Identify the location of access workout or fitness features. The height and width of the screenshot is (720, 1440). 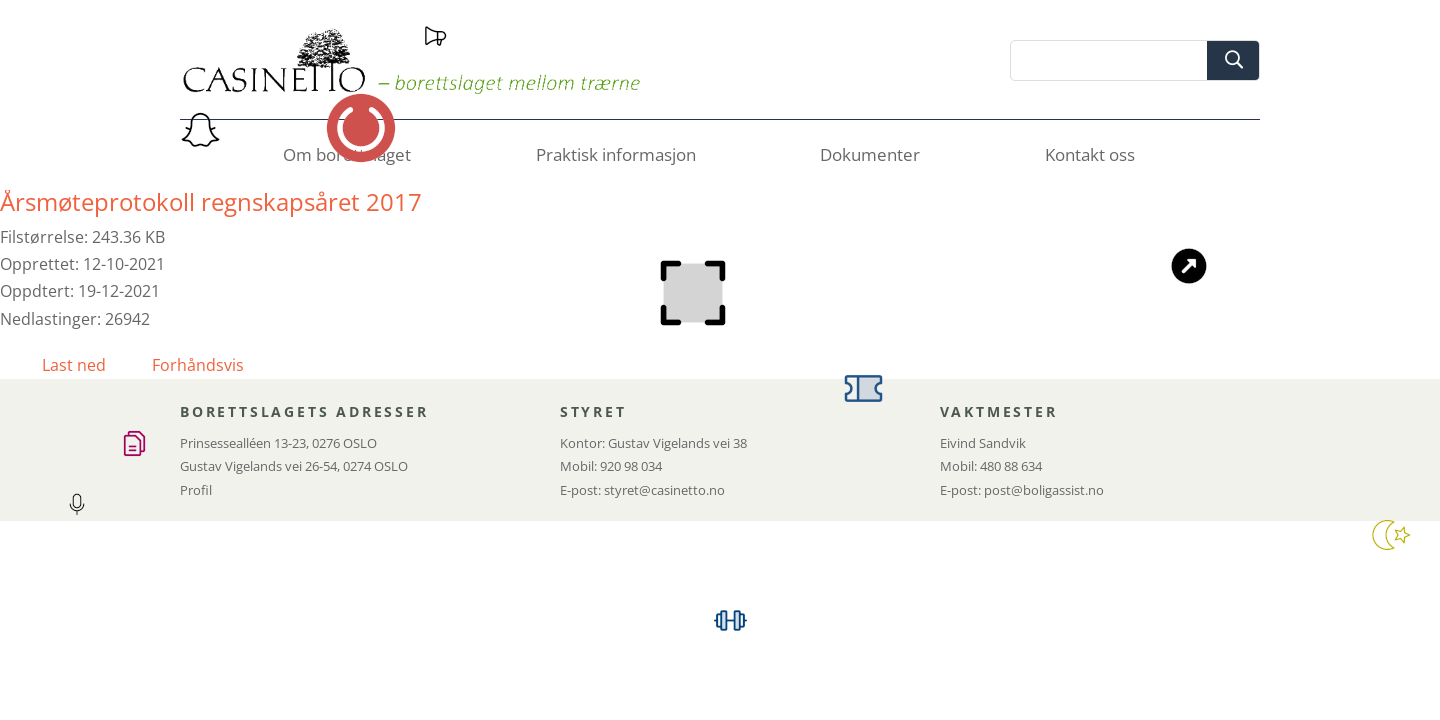
(730, 620).